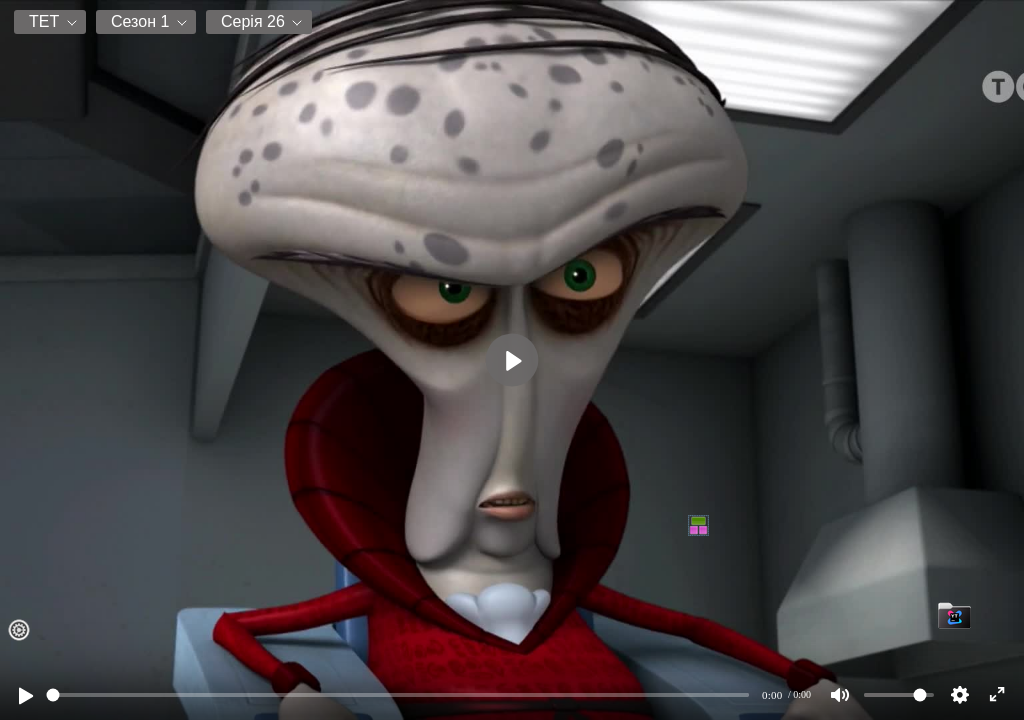  What do you see at coordinates (698, 525) in the screenshot?
I see `select all items in the current view` at bounding box center [698, 525].